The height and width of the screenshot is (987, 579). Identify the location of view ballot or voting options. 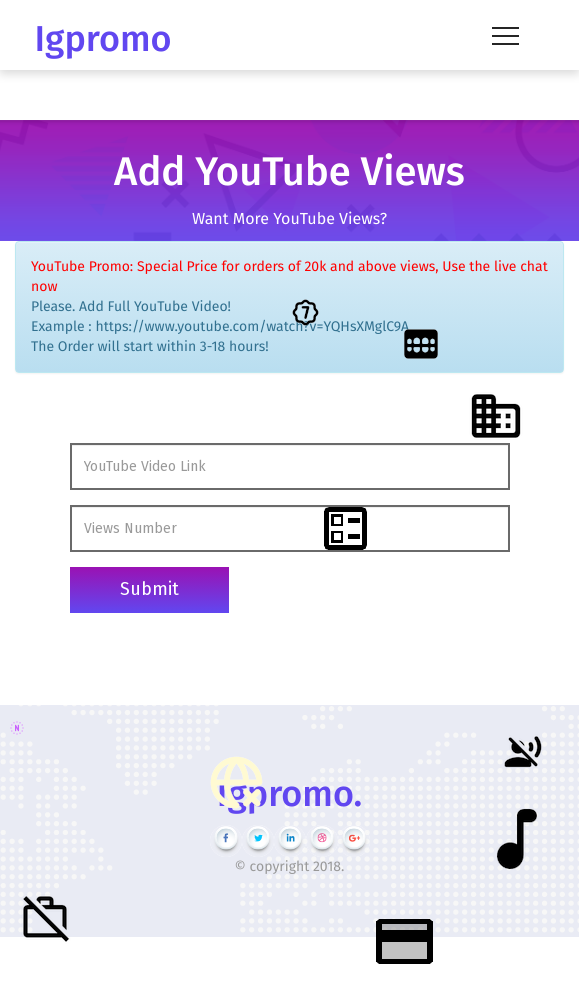
(345, 528).